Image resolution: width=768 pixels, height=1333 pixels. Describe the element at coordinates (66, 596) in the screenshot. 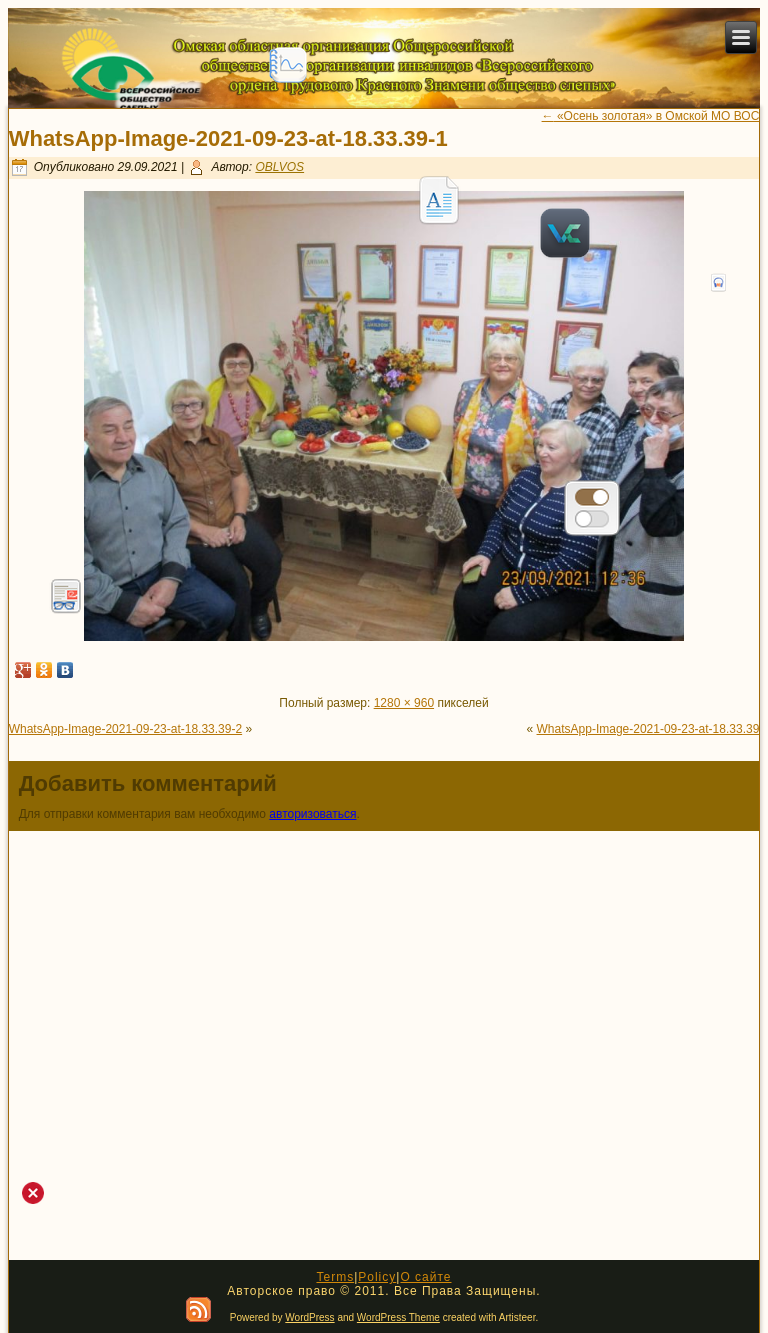

I see `open atril document viewer` at that location.